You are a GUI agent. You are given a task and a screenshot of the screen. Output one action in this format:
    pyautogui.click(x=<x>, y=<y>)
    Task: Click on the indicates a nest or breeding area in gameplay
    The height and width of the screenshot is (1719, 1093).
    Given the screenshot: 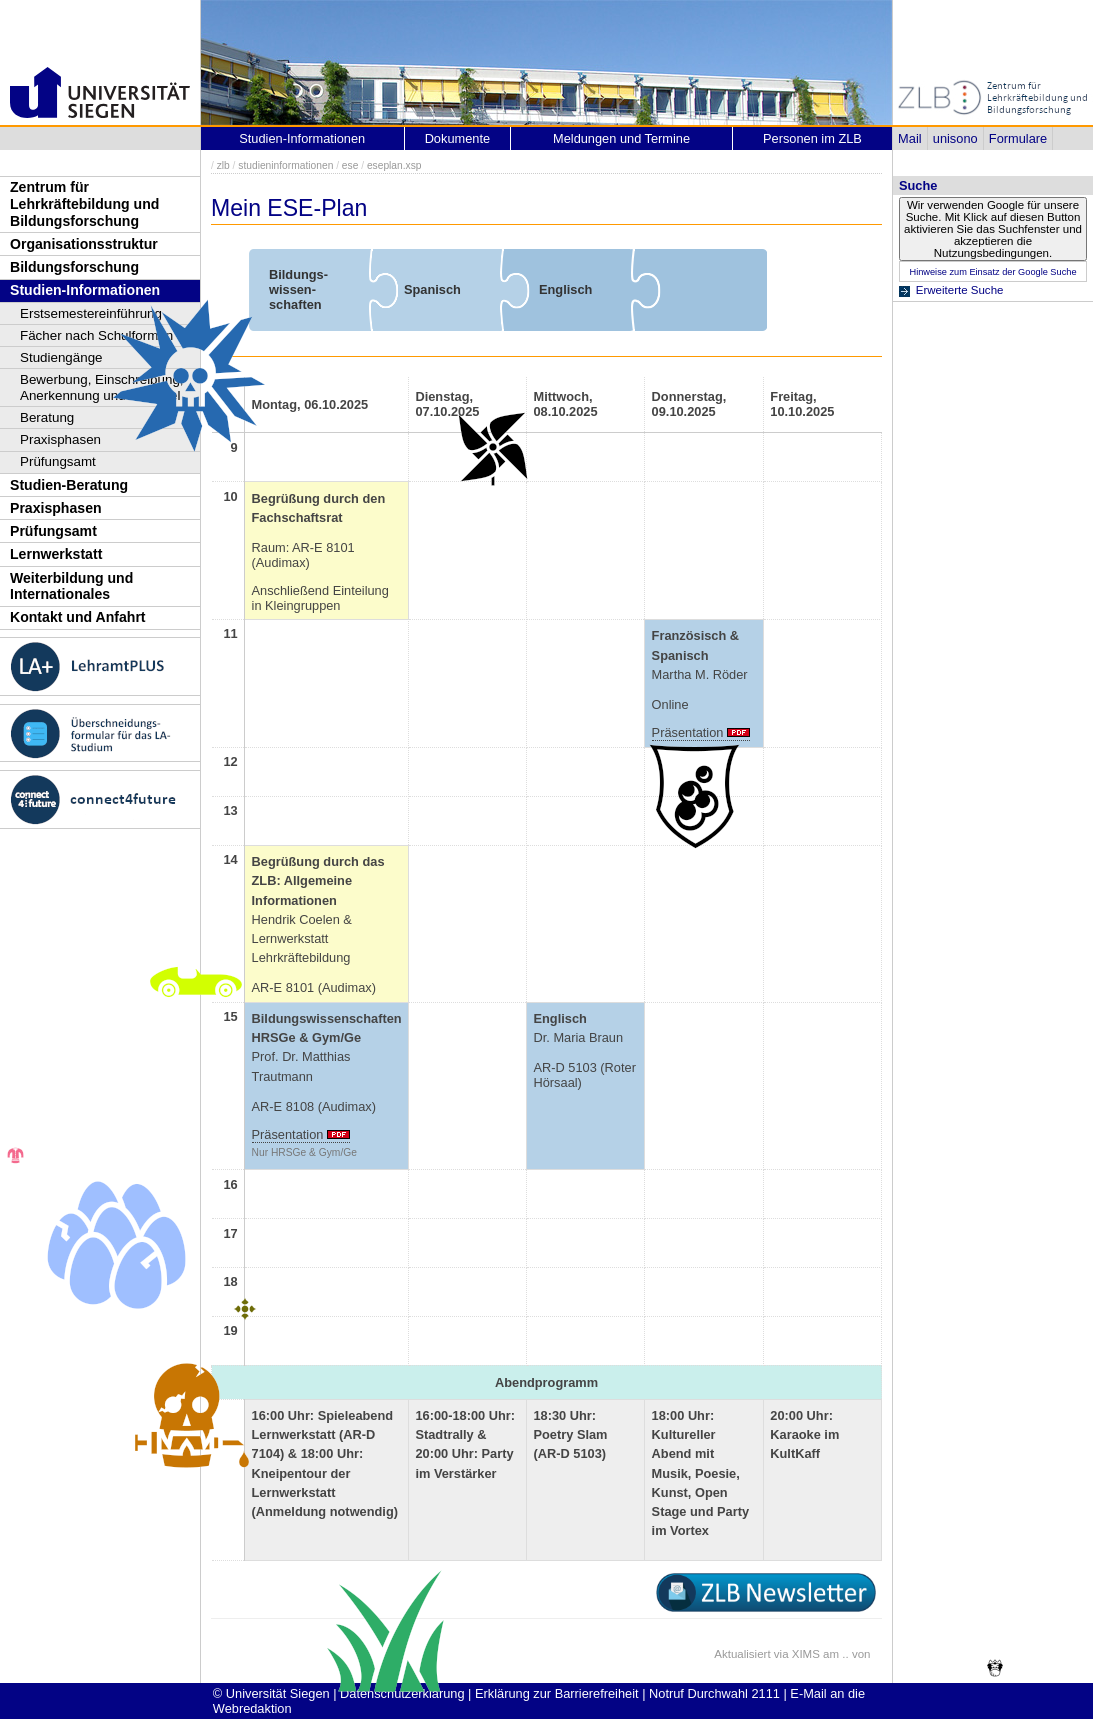 What is the action you would take?
    pyautogui.click(x=116, y=1245)
    